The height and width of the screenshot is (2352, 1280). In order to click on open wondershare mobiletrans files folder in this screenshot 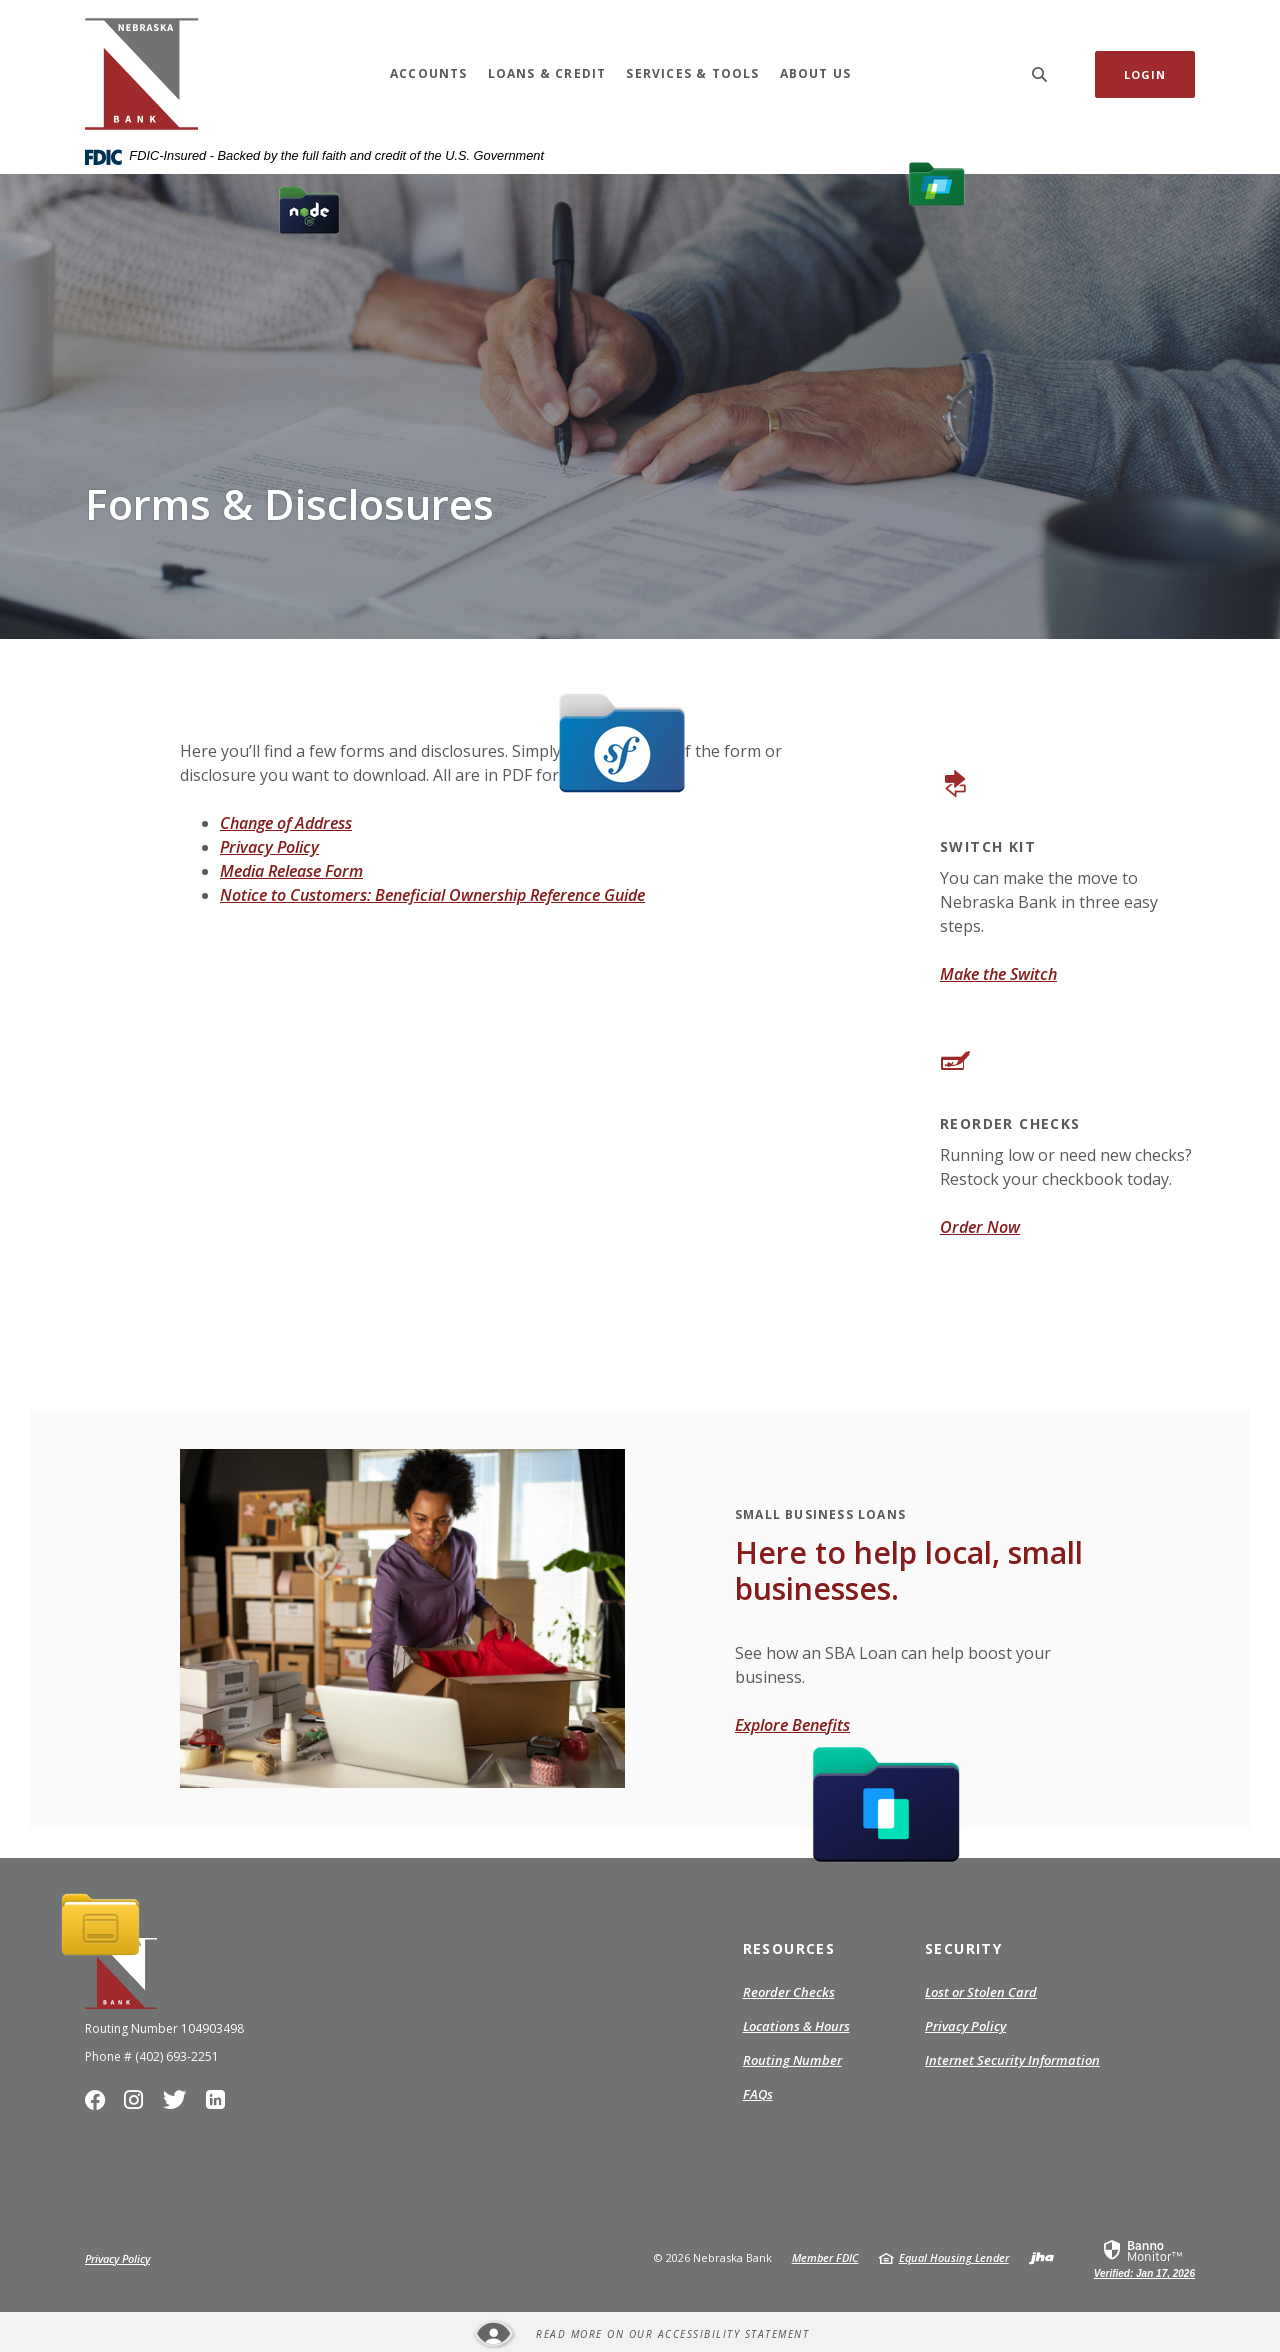, I will do `click(885, 1808)`.